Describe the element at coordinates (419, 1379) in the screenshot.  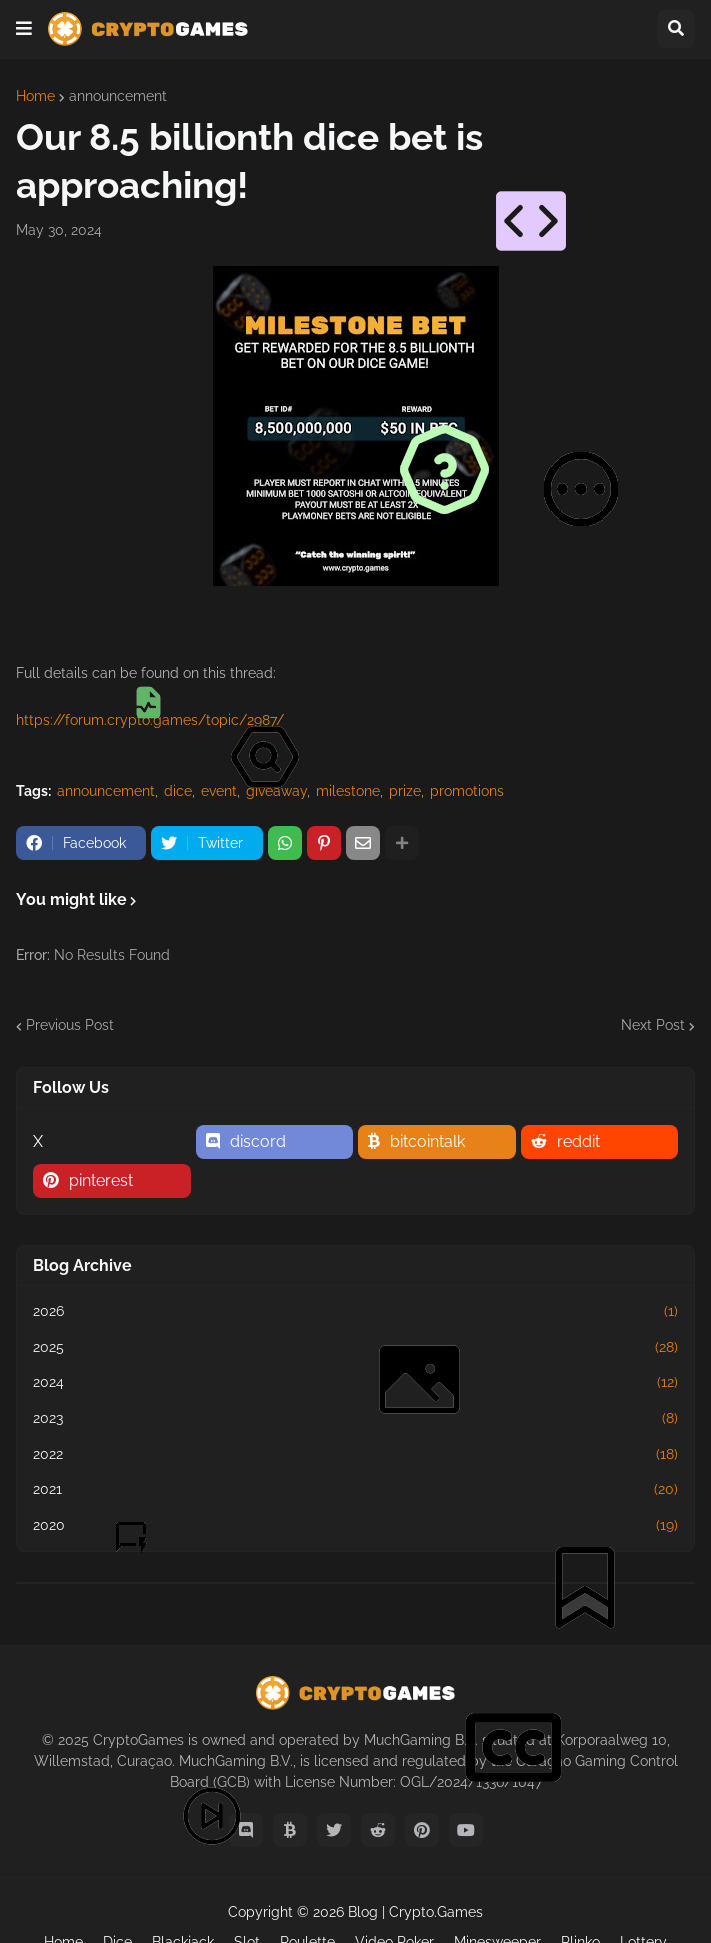
I see `view image or photo` at that location.